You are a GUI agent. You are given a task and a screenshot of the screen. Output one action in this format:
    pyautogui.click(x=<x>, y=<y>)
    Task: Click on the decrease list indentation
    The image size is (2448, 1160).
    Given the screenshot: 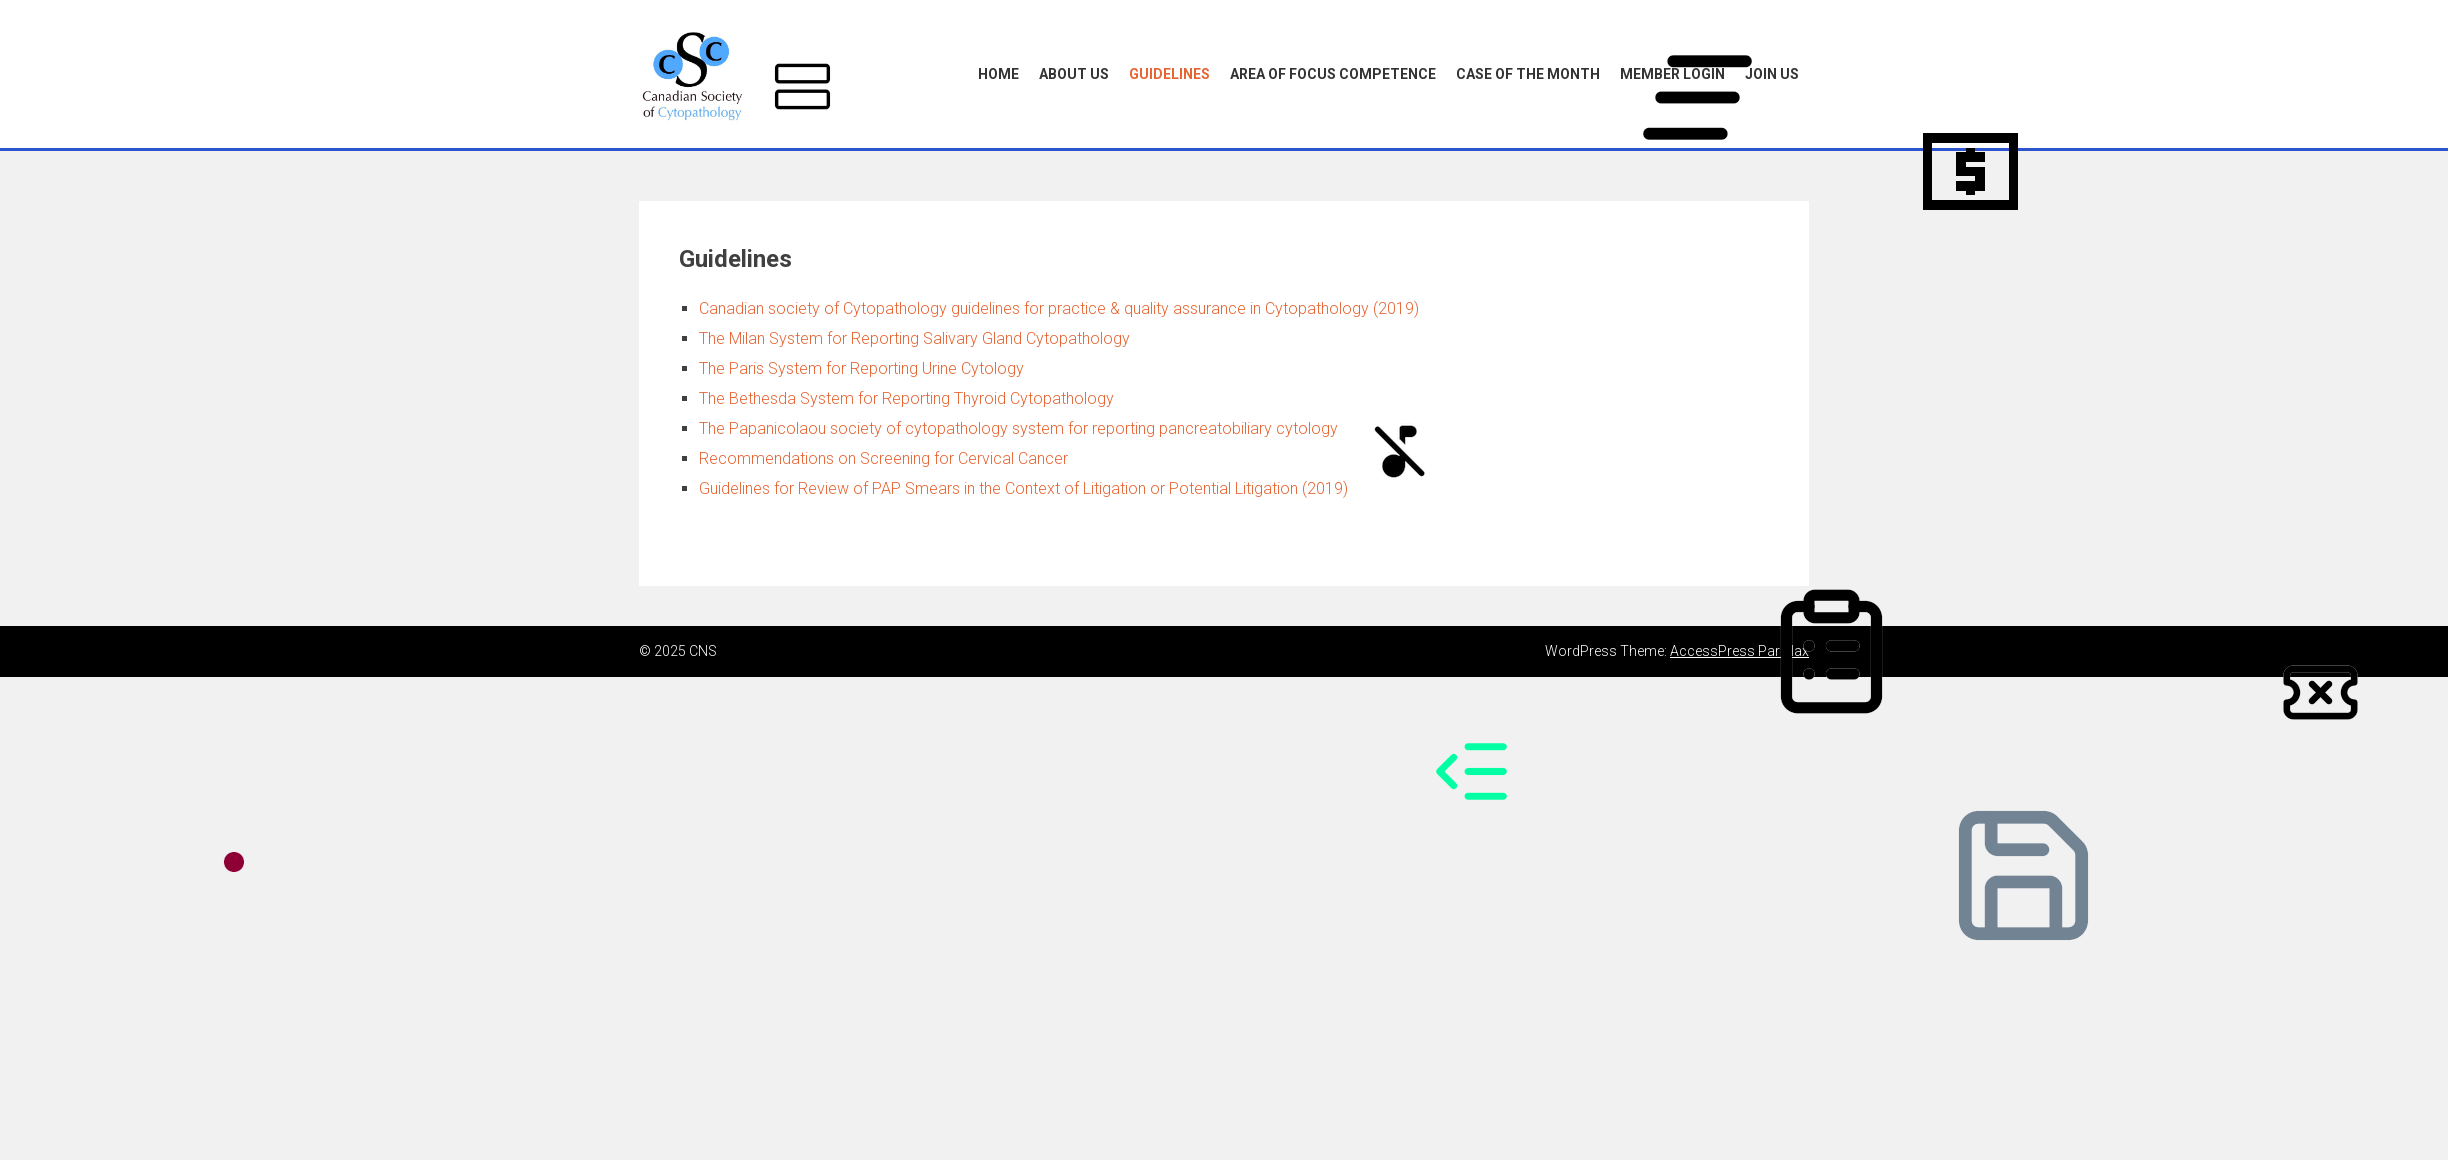 What is the action you would take?
    pyautogui.click(x=1471, y=771)
    